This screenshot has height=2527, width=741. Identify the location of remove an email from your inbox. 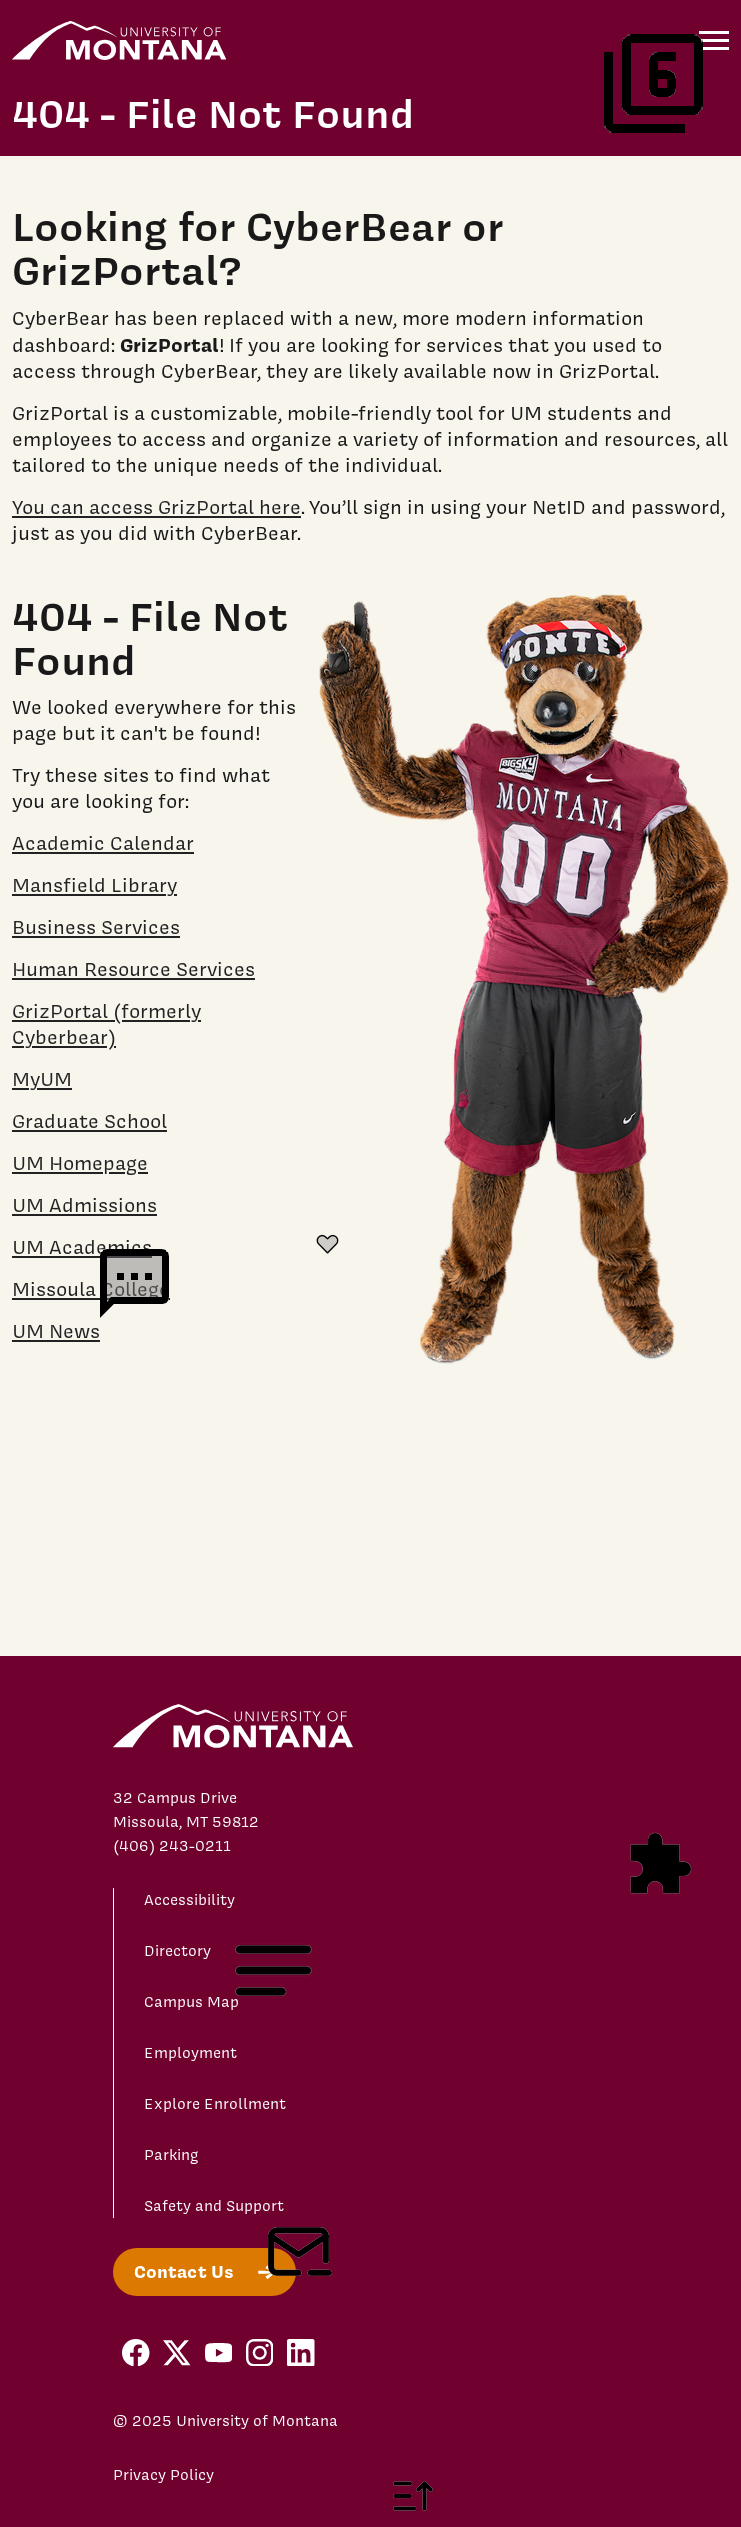
(298, 2251).